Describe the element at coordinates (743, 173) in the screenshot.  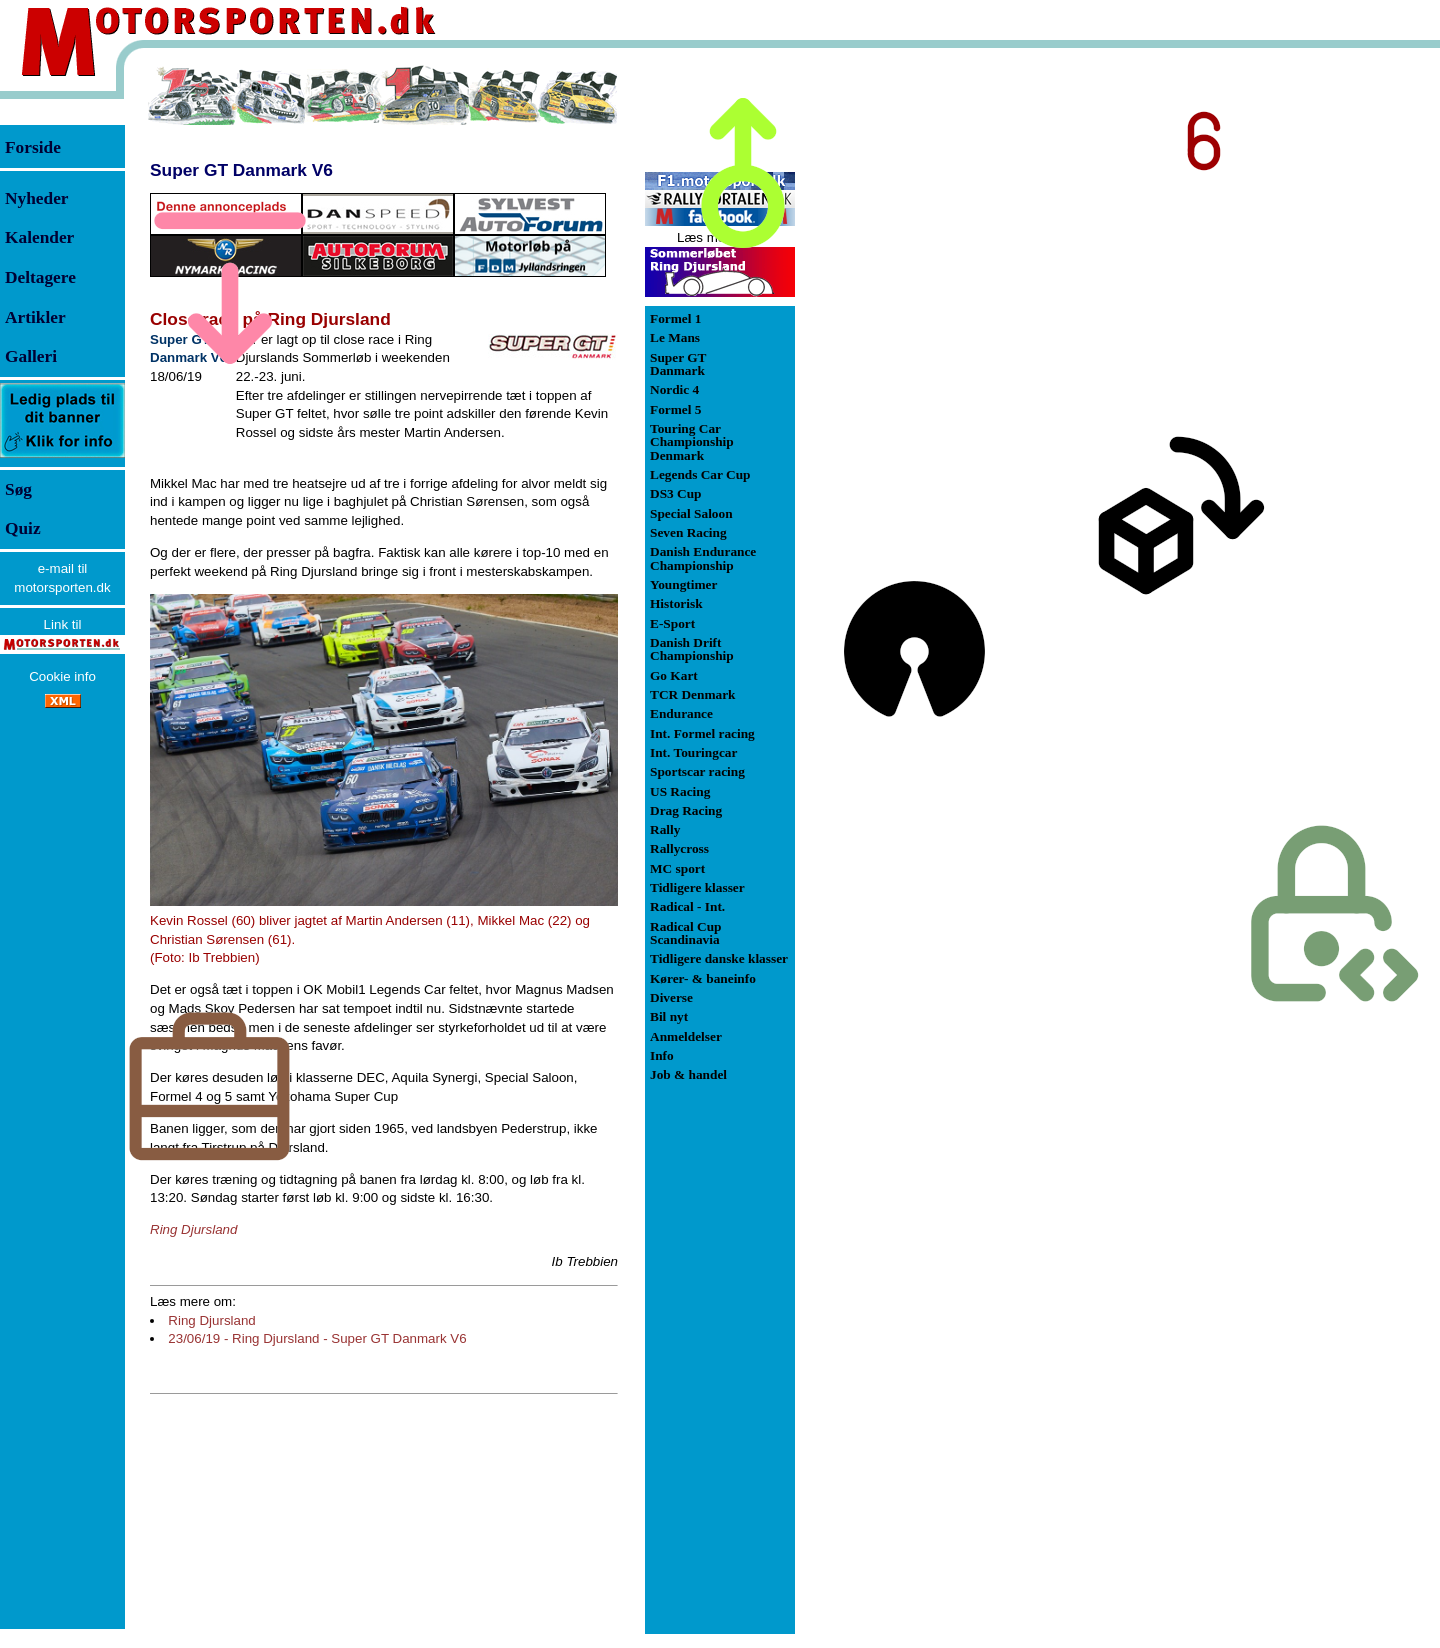
I see `swipe up to continue or dismiss` at that location.